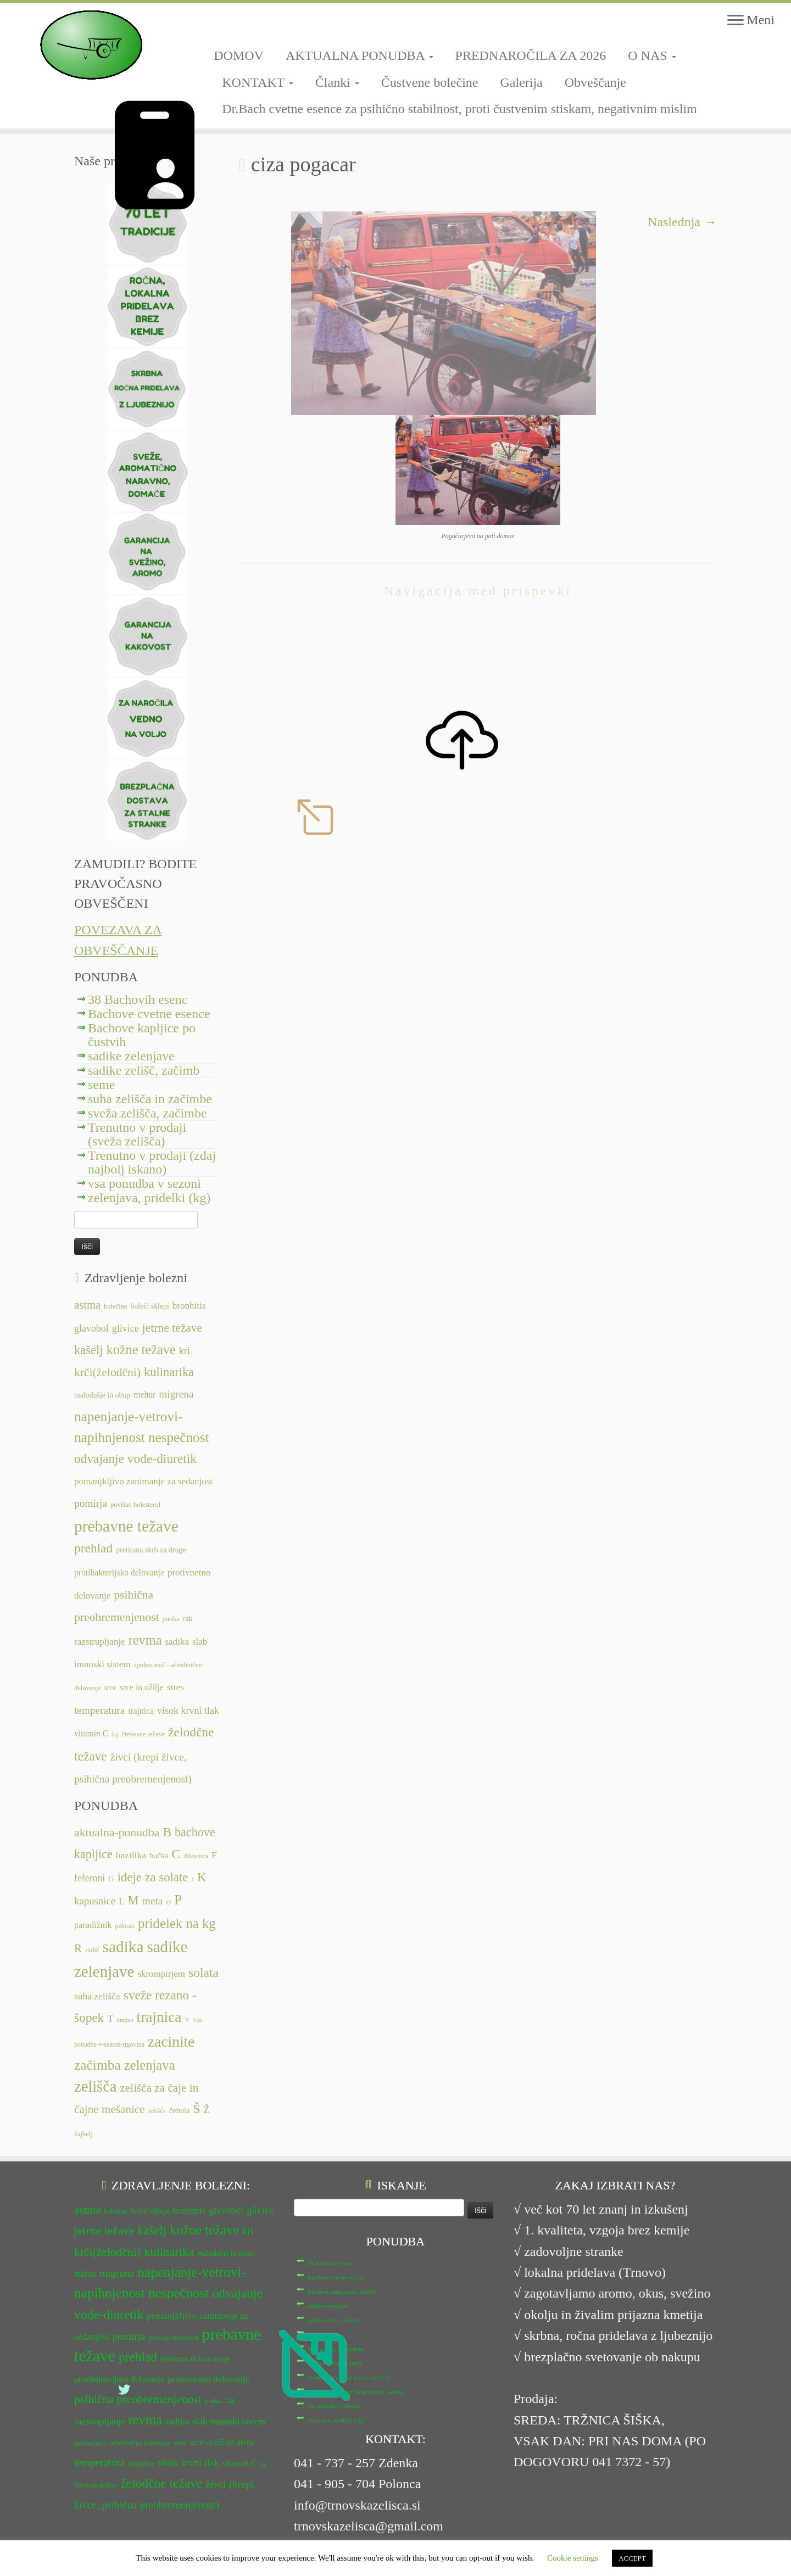 Image resolution: width=791 pixels, height=2576 pixels. I want to click on view your profile or ID information, so click(154, 155).